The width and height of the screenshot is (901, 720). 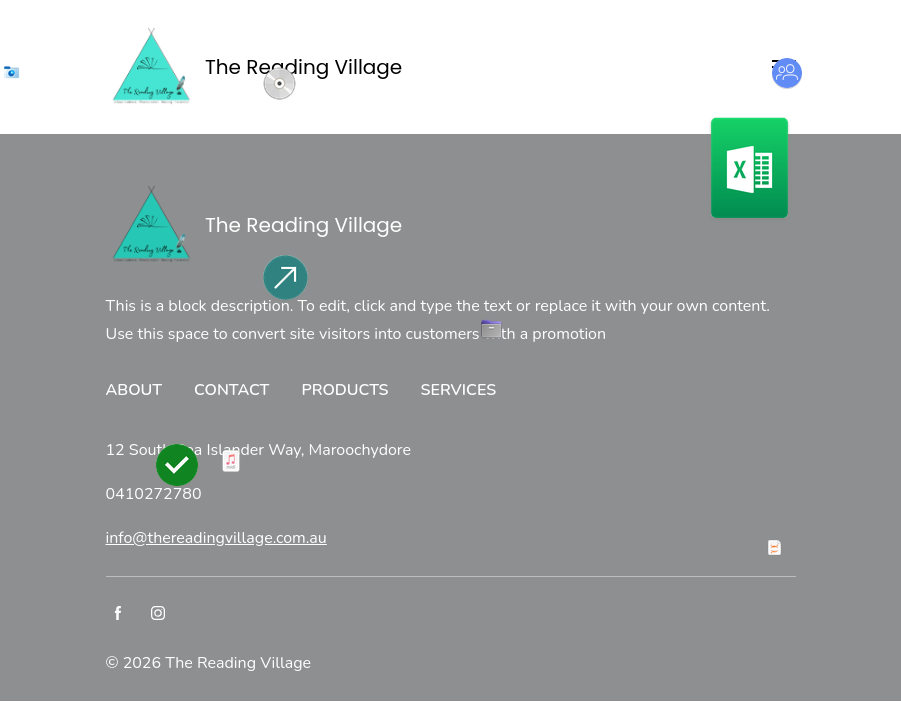 What do you see at coordinates (285, 277) in the screenshot?
I see `indicates a symbolic link or shortcut to another file` at bounding box center [285, 277].